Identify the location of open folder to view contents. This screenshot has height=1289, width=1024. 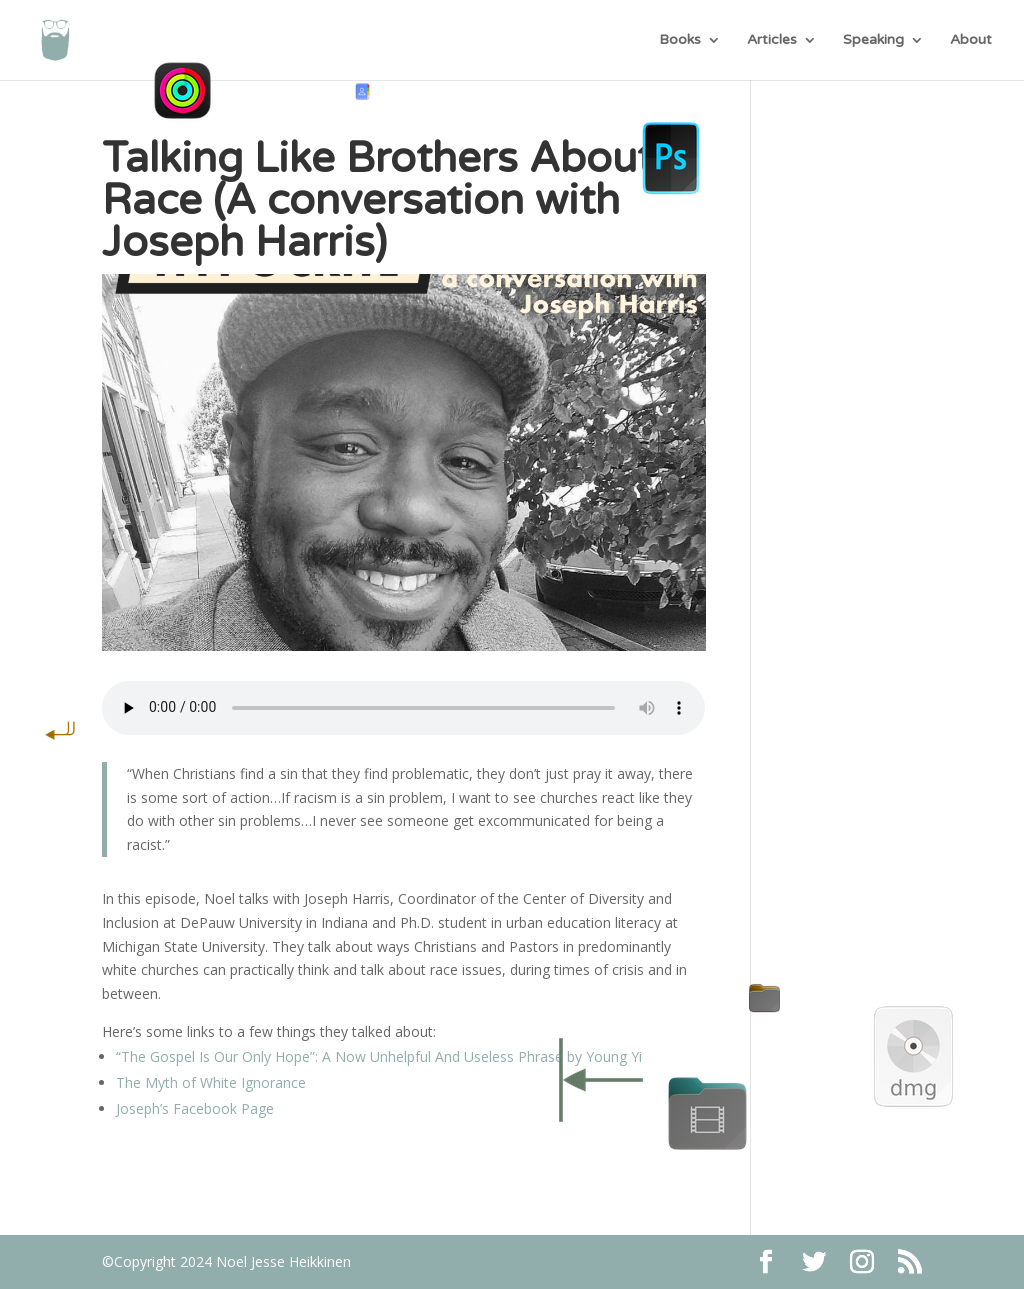
(764, 997).